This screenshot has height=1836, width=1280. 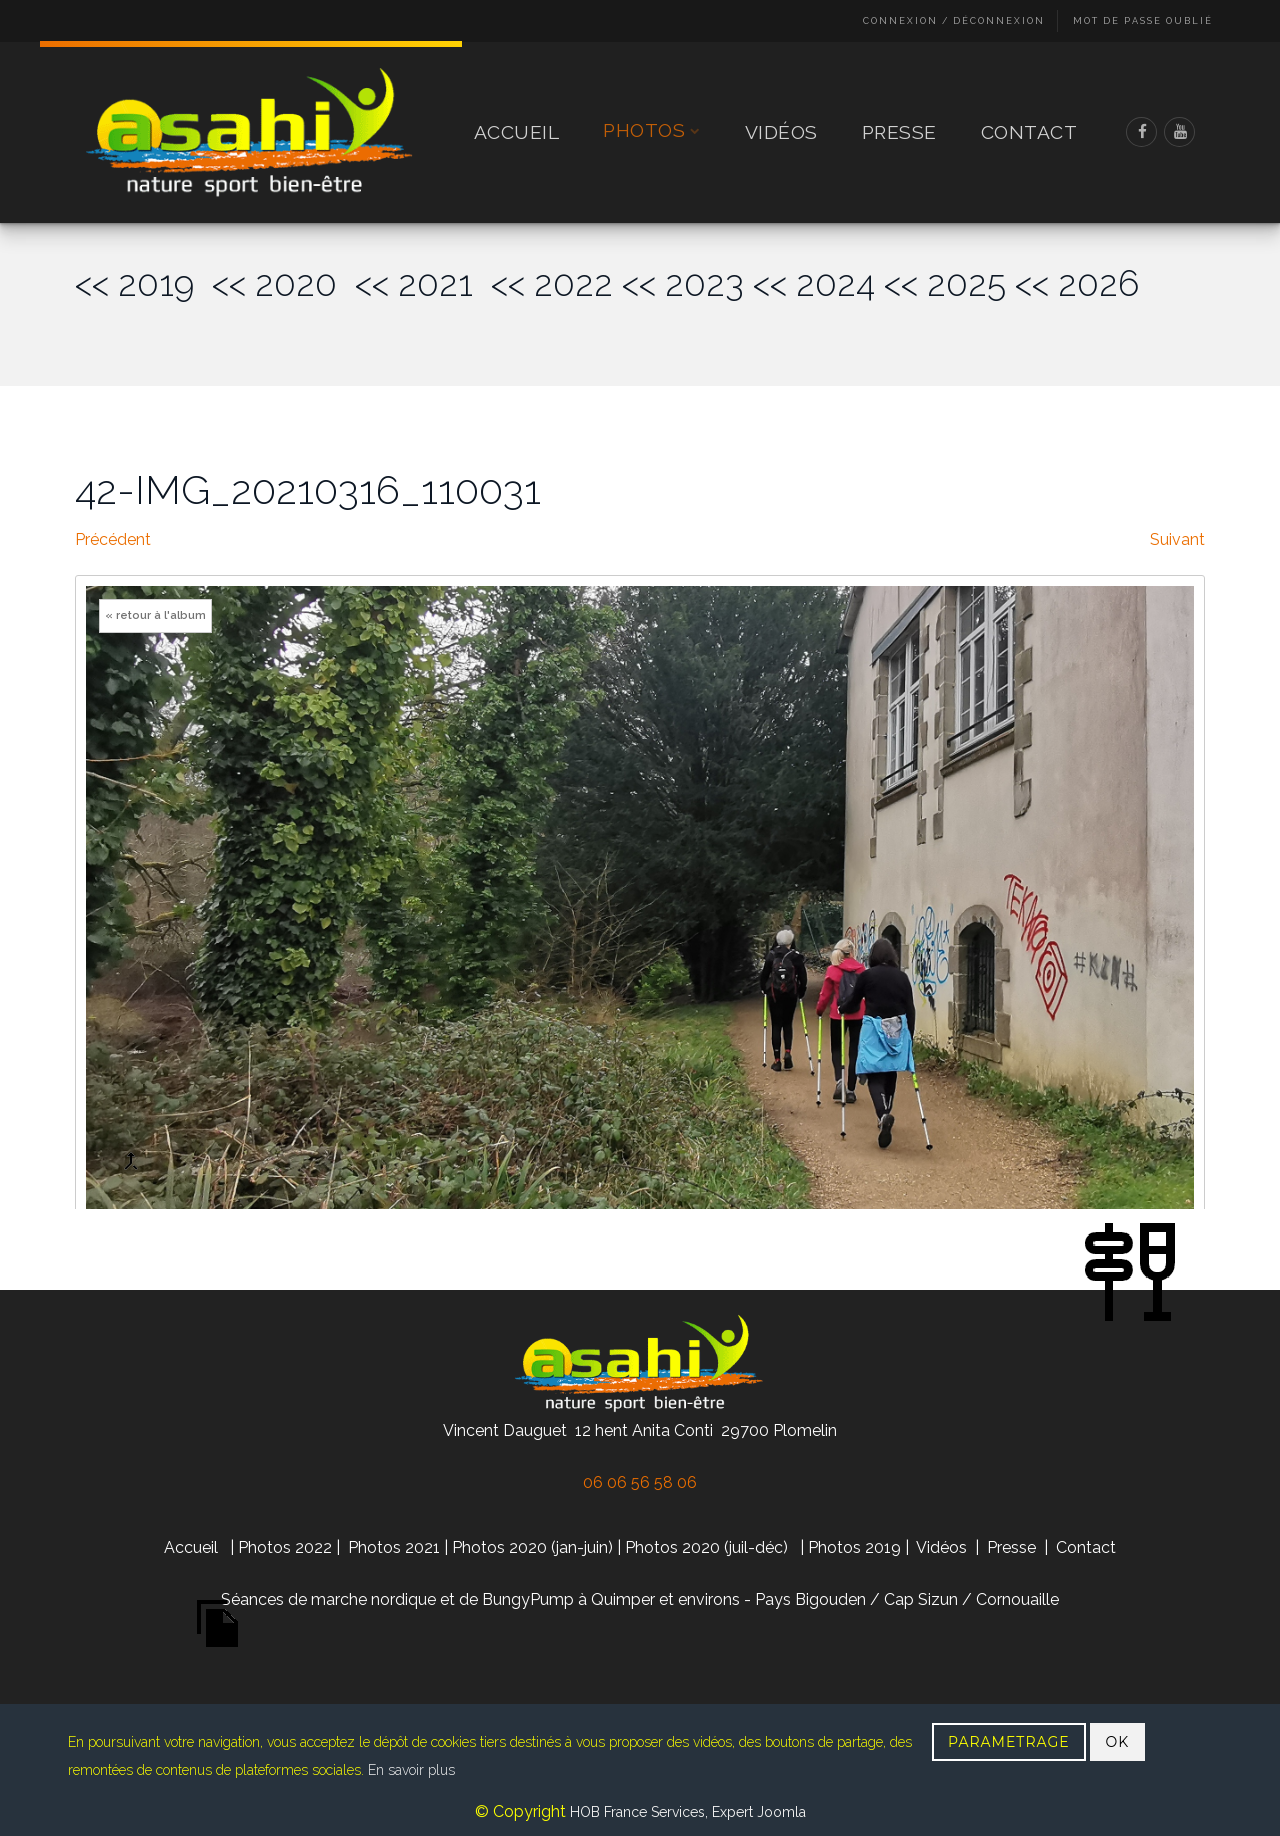 I want to click on copy file to clipboard, so click(x=218, y=1623).